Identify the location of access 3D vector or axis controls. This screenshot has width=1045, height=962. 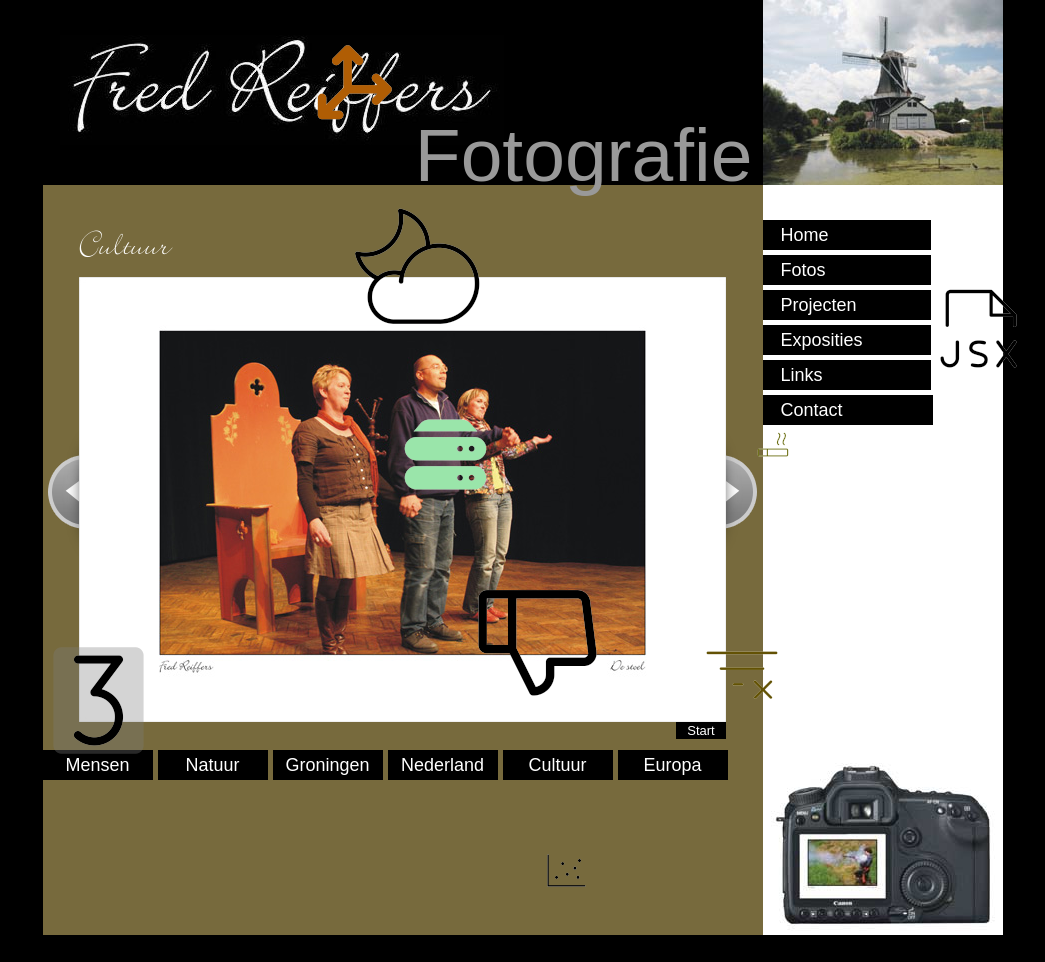
(350, 86).